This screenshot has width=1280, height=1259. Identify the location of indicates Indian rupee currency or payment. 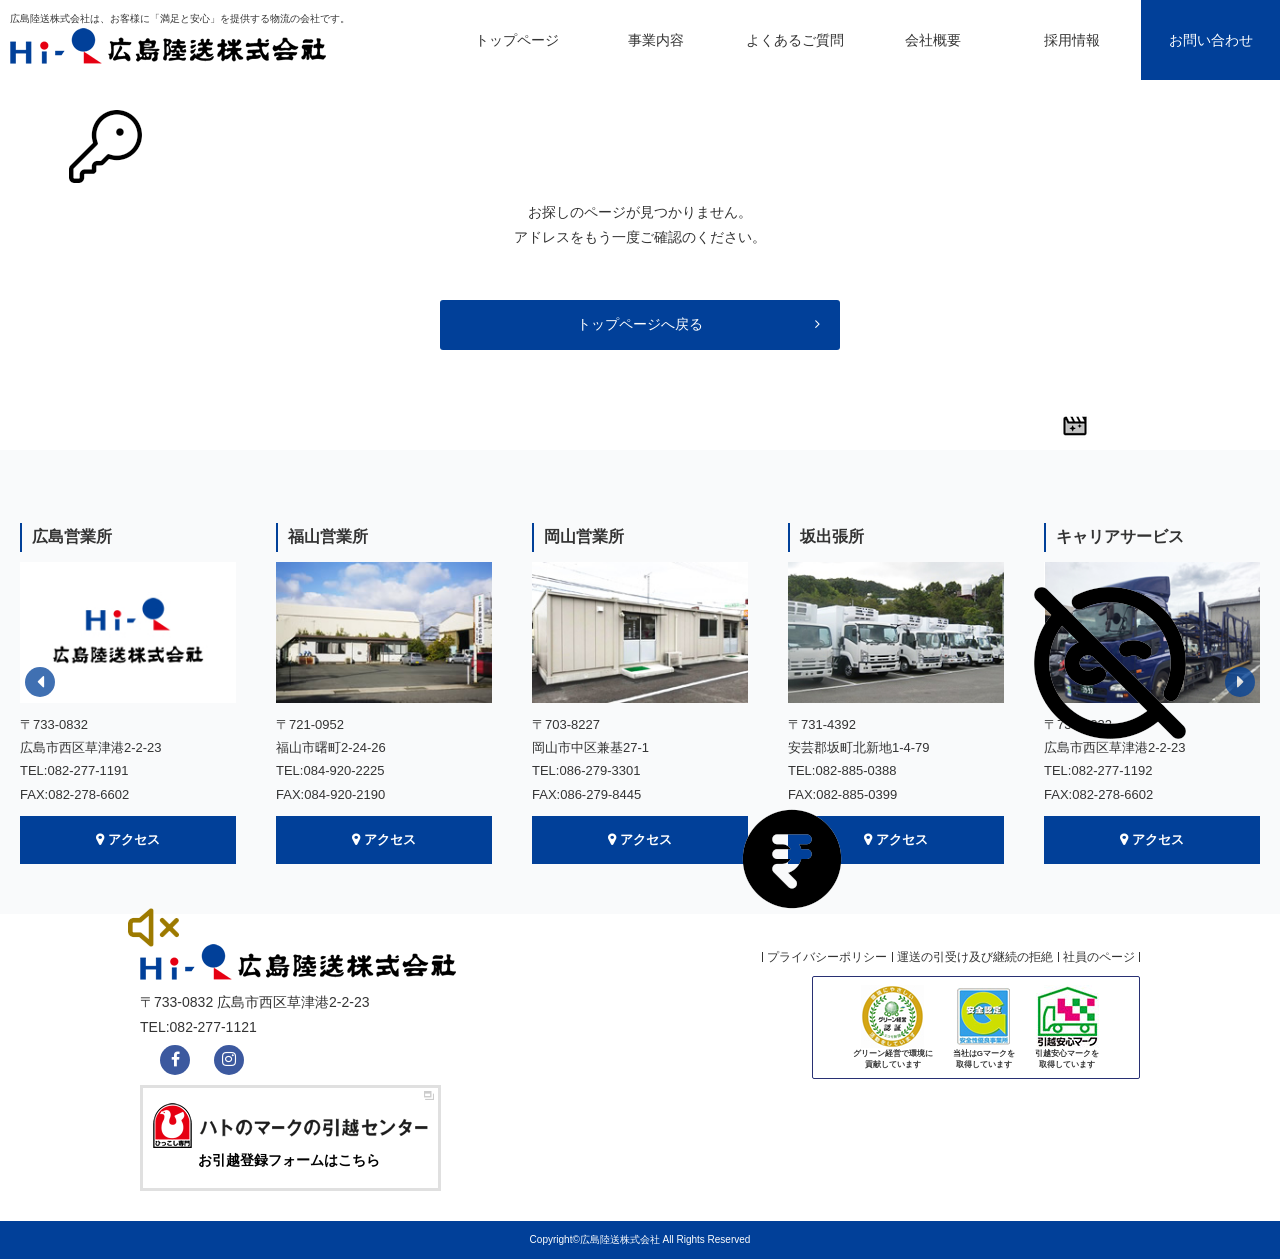
(792, 859).